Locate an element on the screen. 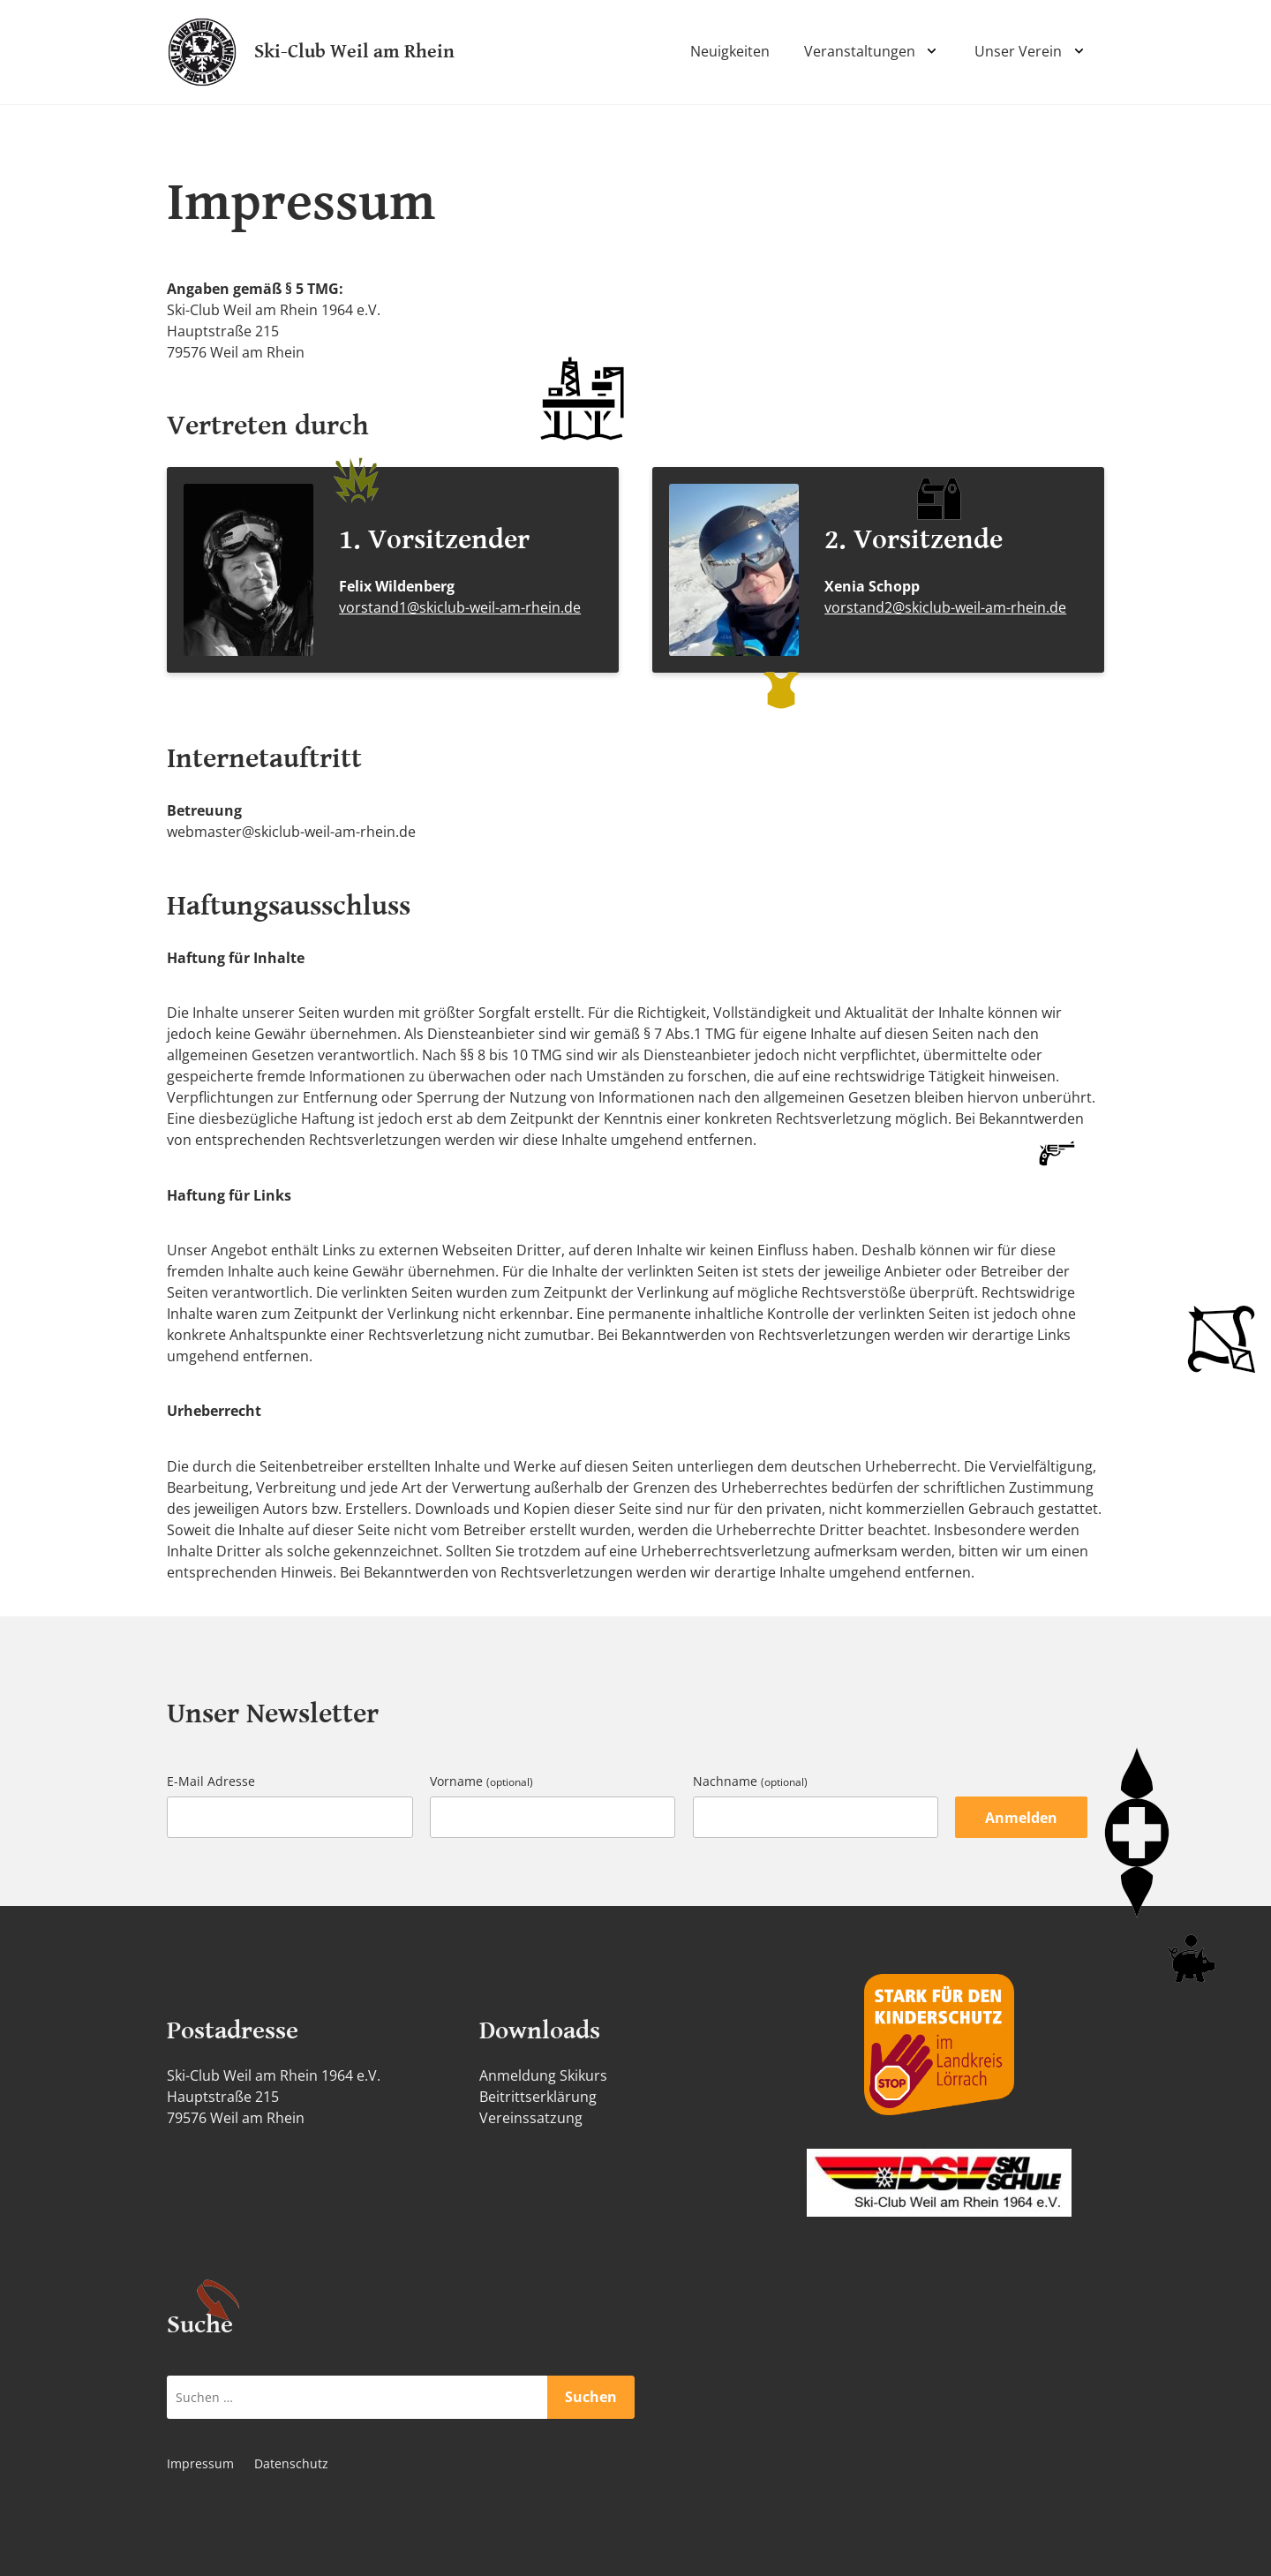 The height and width of the screenshot is (2576, 1271). select bow and arrow weapon is located at coordinates (1222, 1339).